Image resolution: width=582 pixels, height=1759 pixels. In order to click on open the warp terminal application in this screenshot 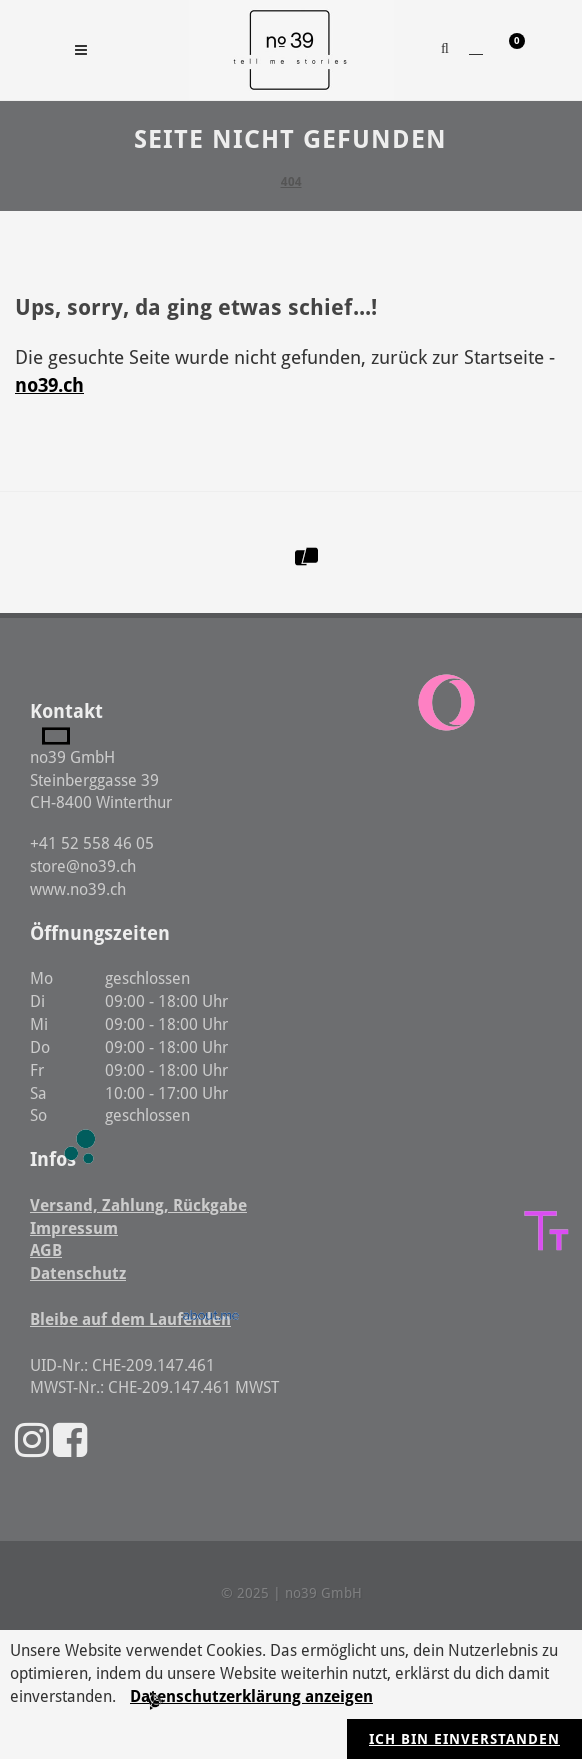, I will do `click(306, 556)`.